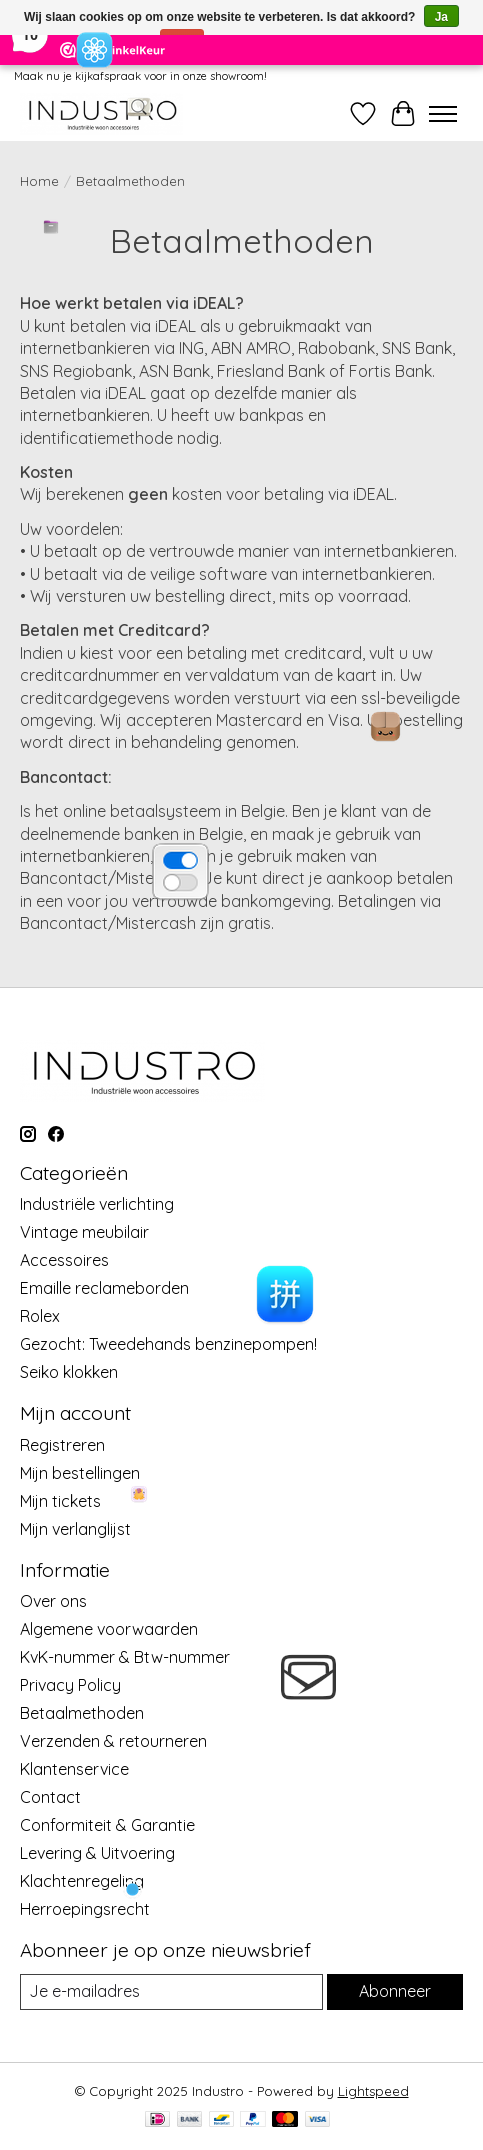 This screenshot has height=2150, width=483. I want to click on open the cuttlefish icon viewer app, so click(139, 1494).